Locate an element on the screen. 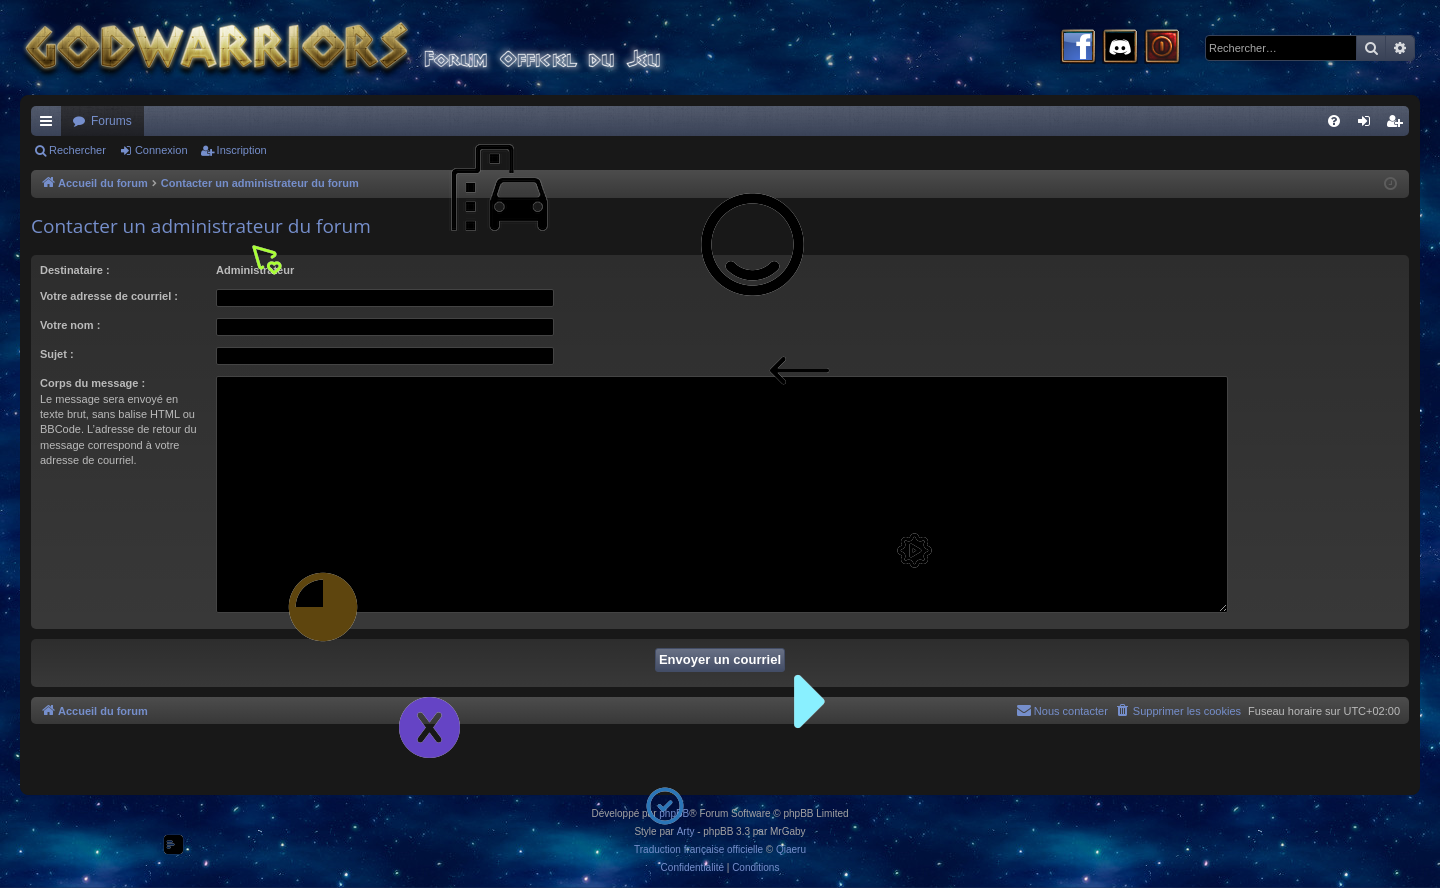  apply inner shadow effect to bottom edge is located at coordinates (752, 244).